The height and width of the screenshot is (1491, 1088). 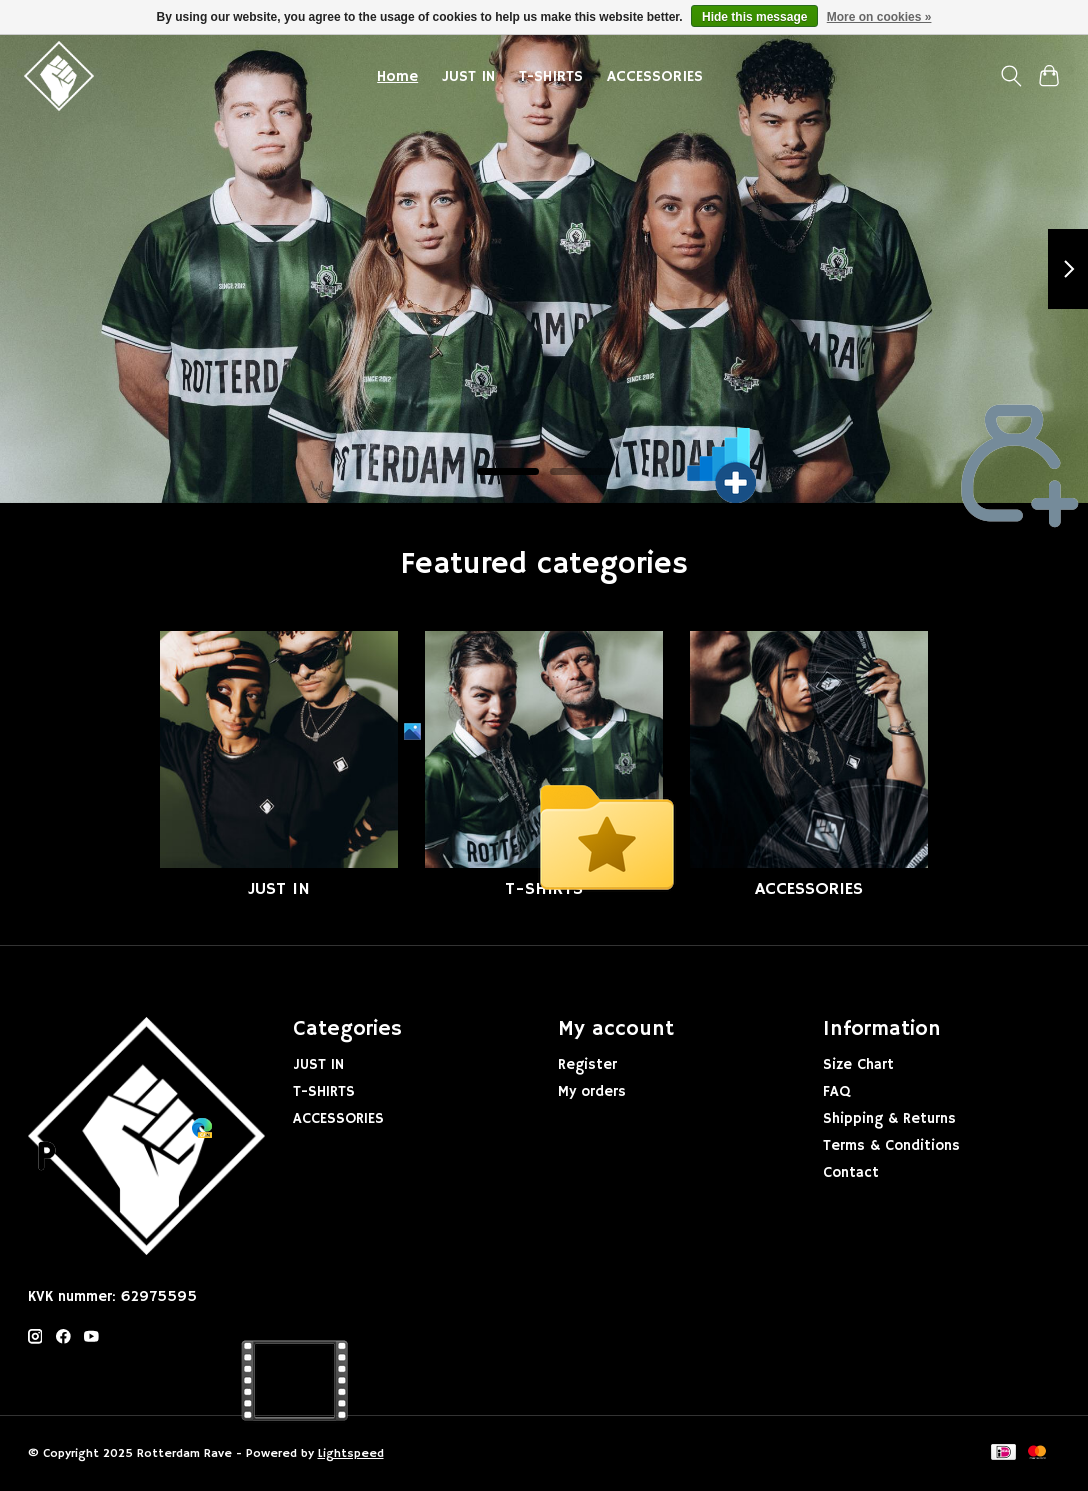 I want to click on open your favorites folder, so click(x=607, y=841).